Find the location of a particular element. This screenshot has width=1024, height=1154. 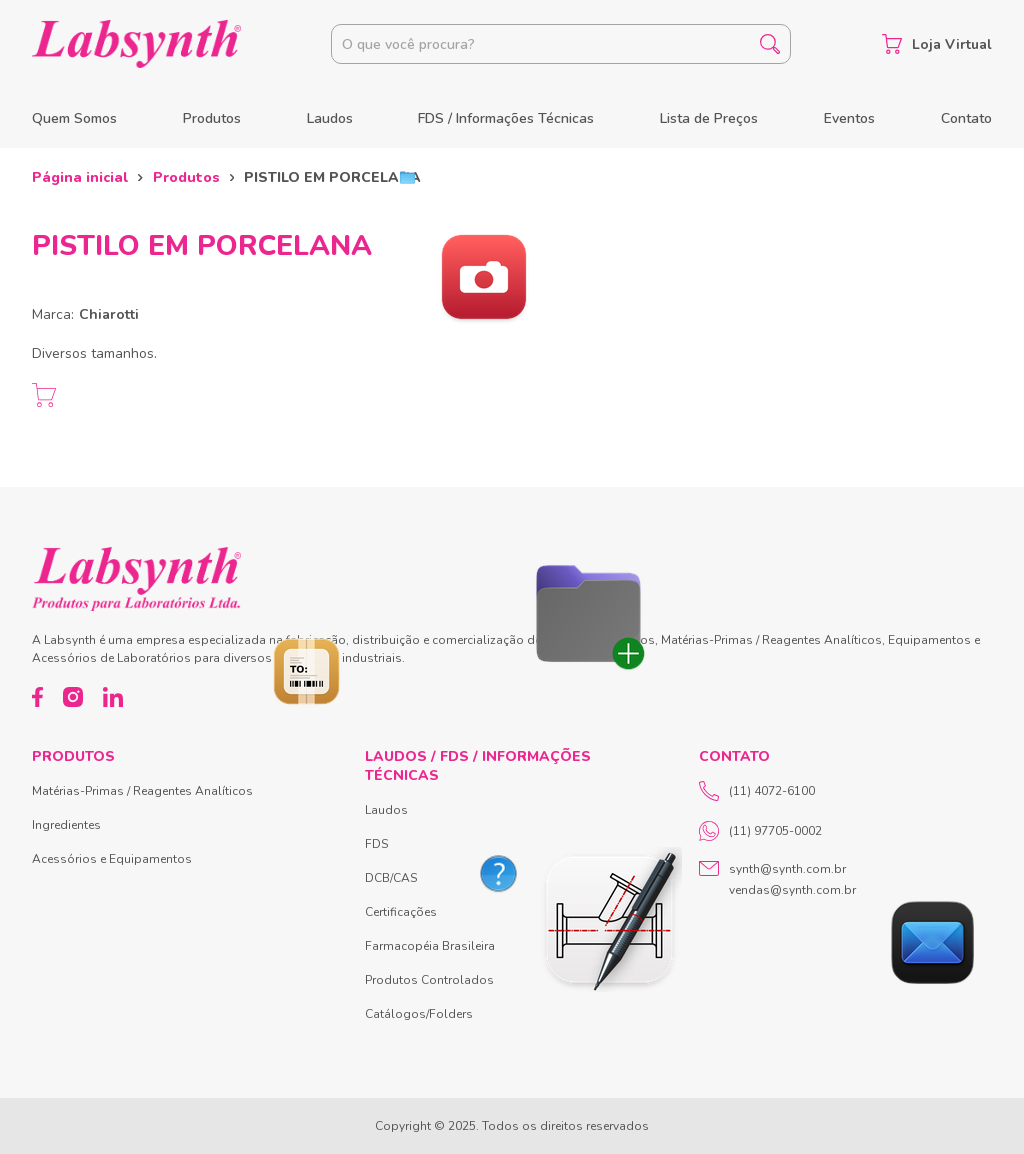

folder template for creating custom folder icons is located at coordinates (407, 177).